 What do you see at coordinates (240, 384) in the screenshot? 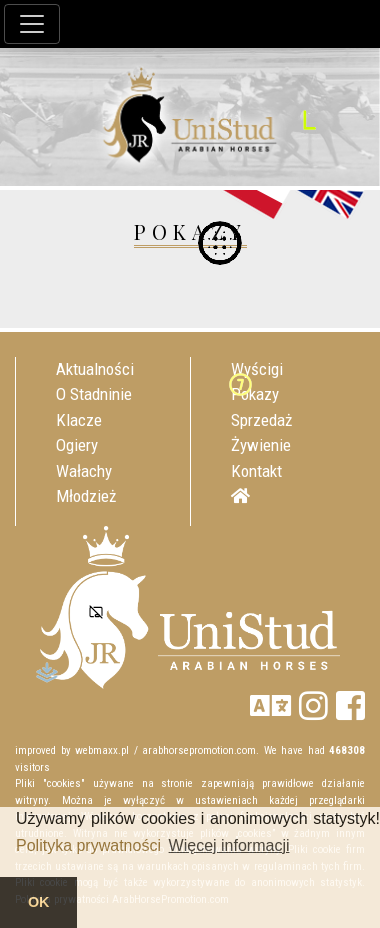
I see `indicates step 7 in a multi-step process` at bounding box center [240, 384].